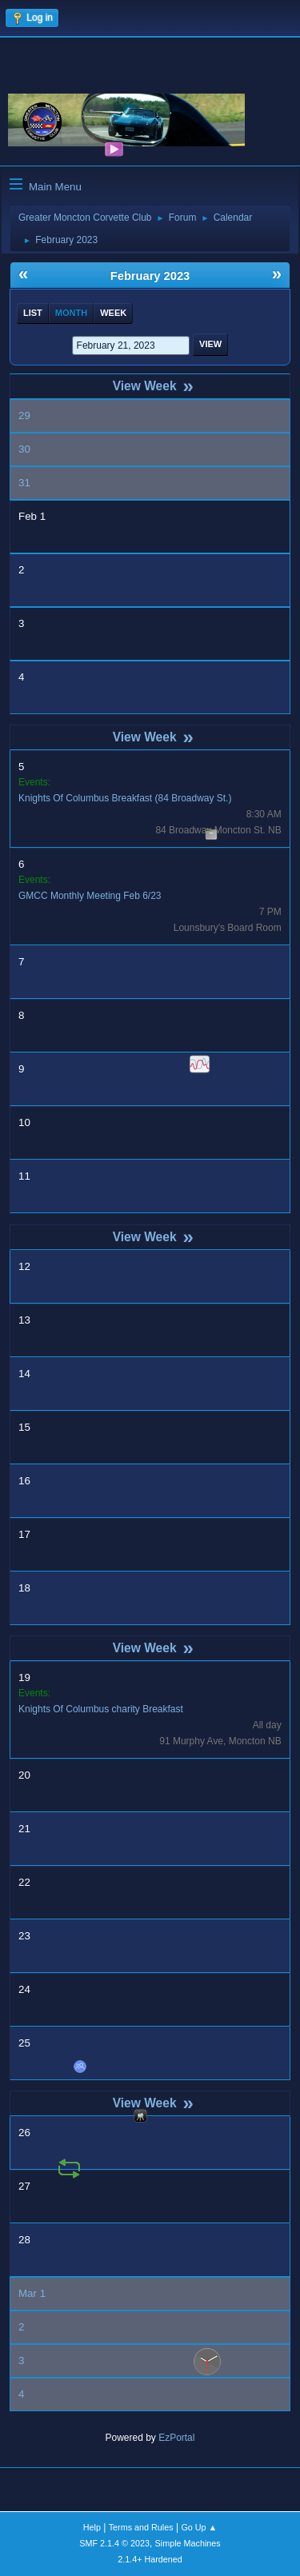 This screenshot has height=2576, width=300. I want to click on open the Nautilus file manager, so click(211, 834).